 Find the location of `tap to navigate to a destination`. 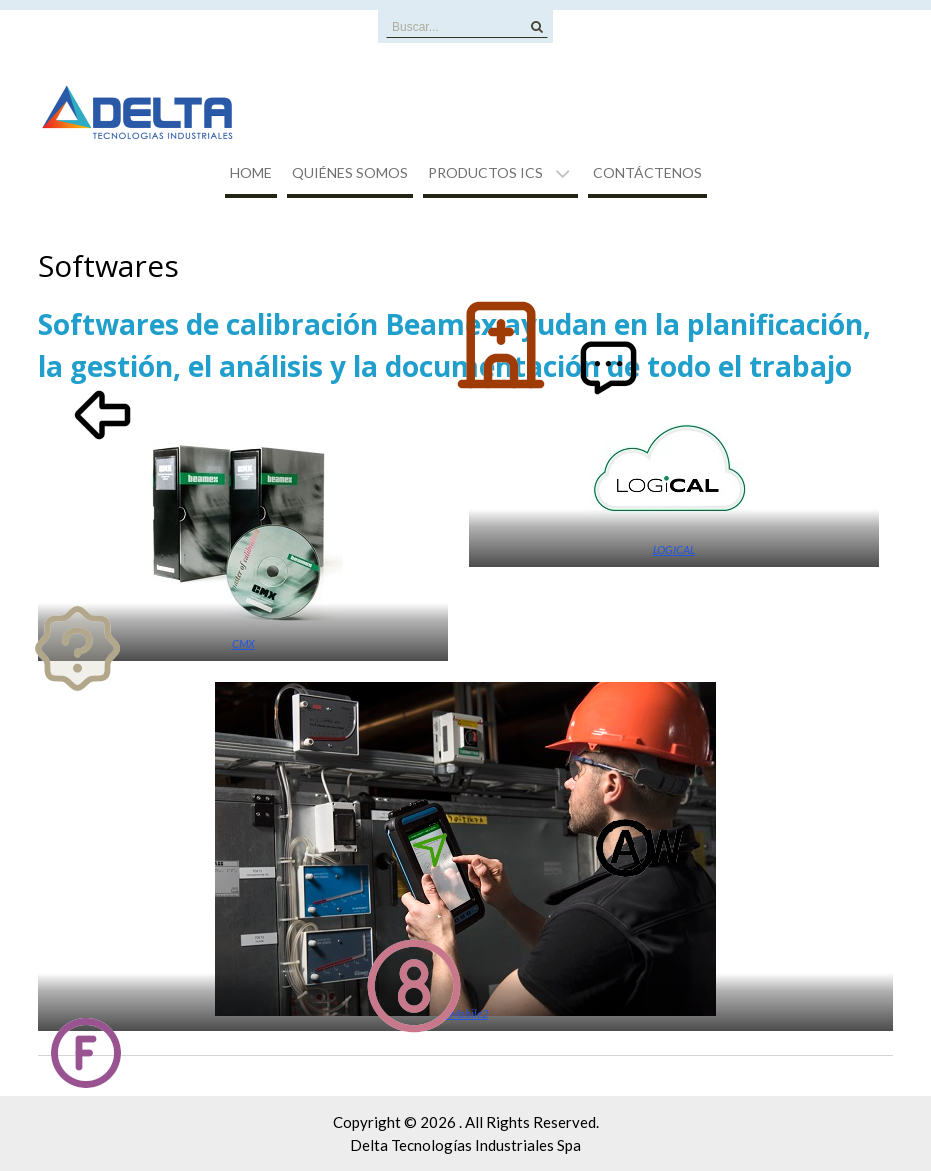

tap to navigate to a destination is located at coordinates (431, 848).